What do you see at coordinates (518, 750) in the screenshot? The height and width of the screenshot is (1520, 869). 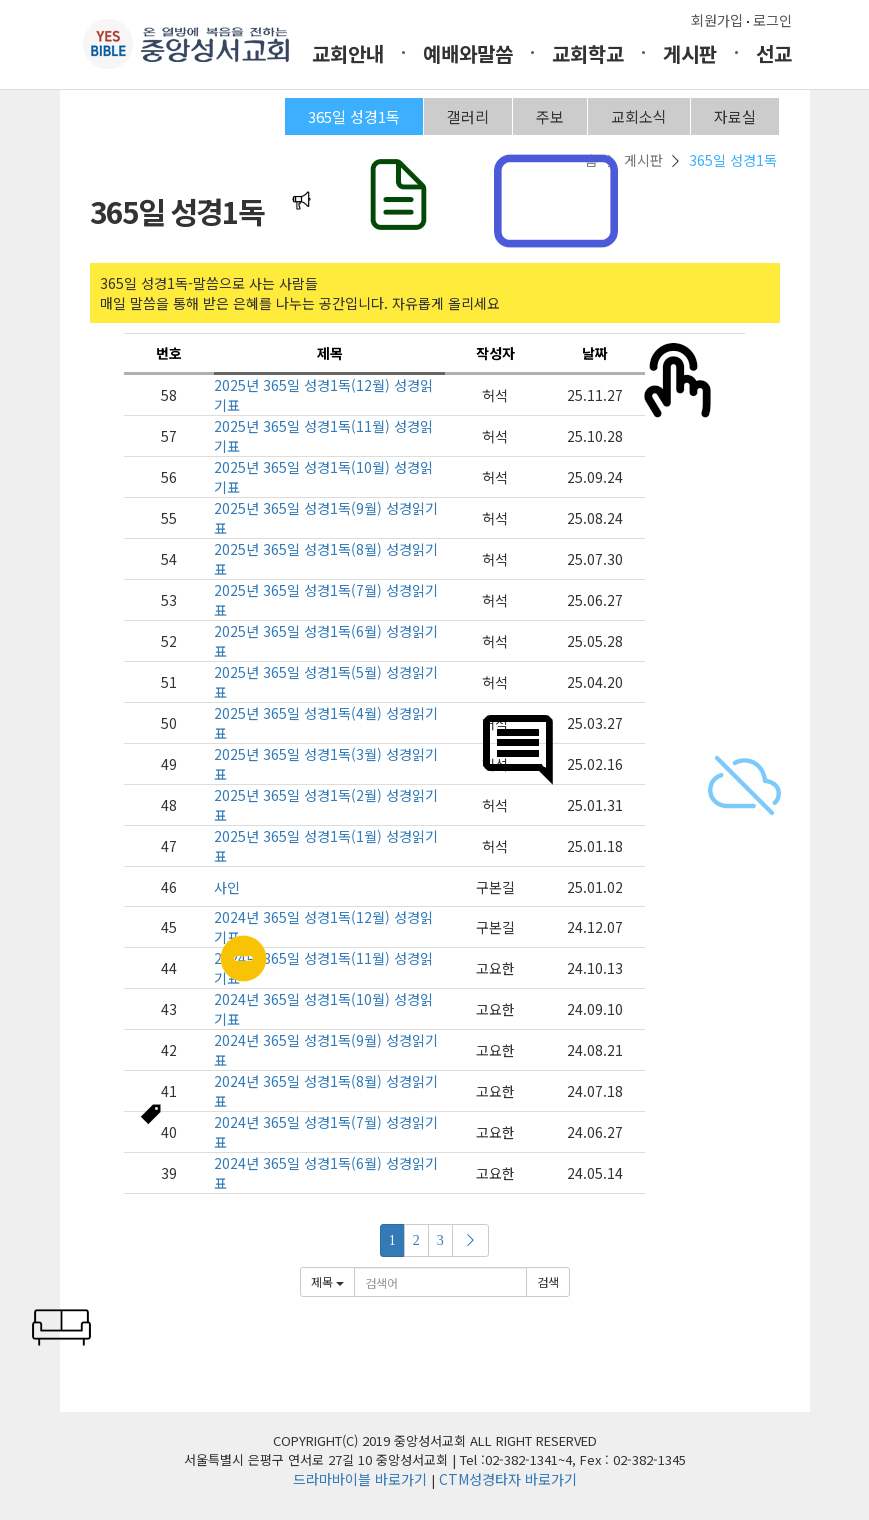 I see `leave a comment` at bounding box center [518, 750].